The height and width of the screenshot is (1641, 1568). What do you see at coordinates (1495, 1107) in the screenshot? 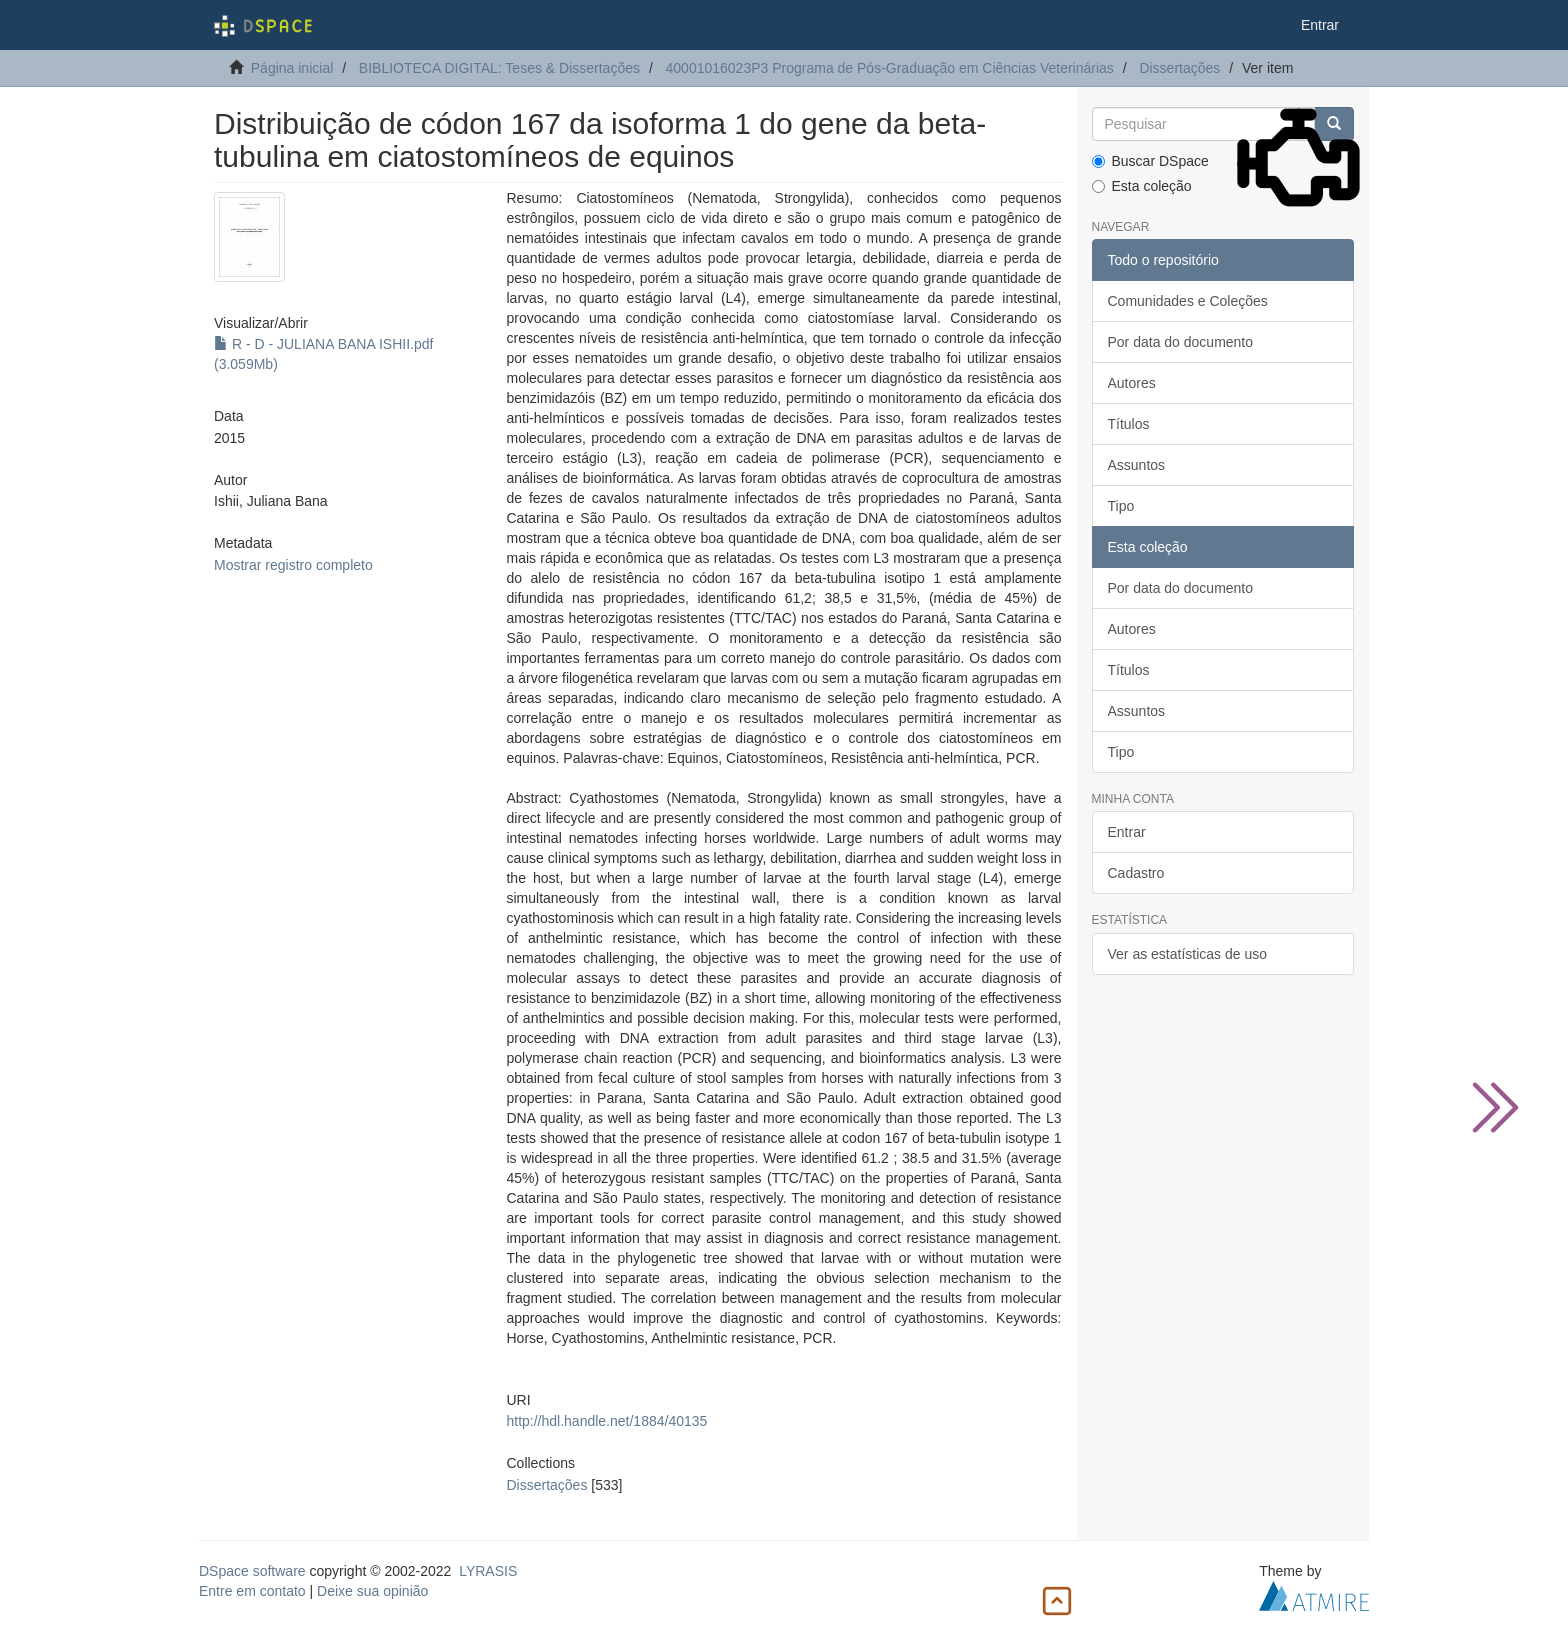
I see `skip forward or advance quickly` at bounding box center [1495, 1107].